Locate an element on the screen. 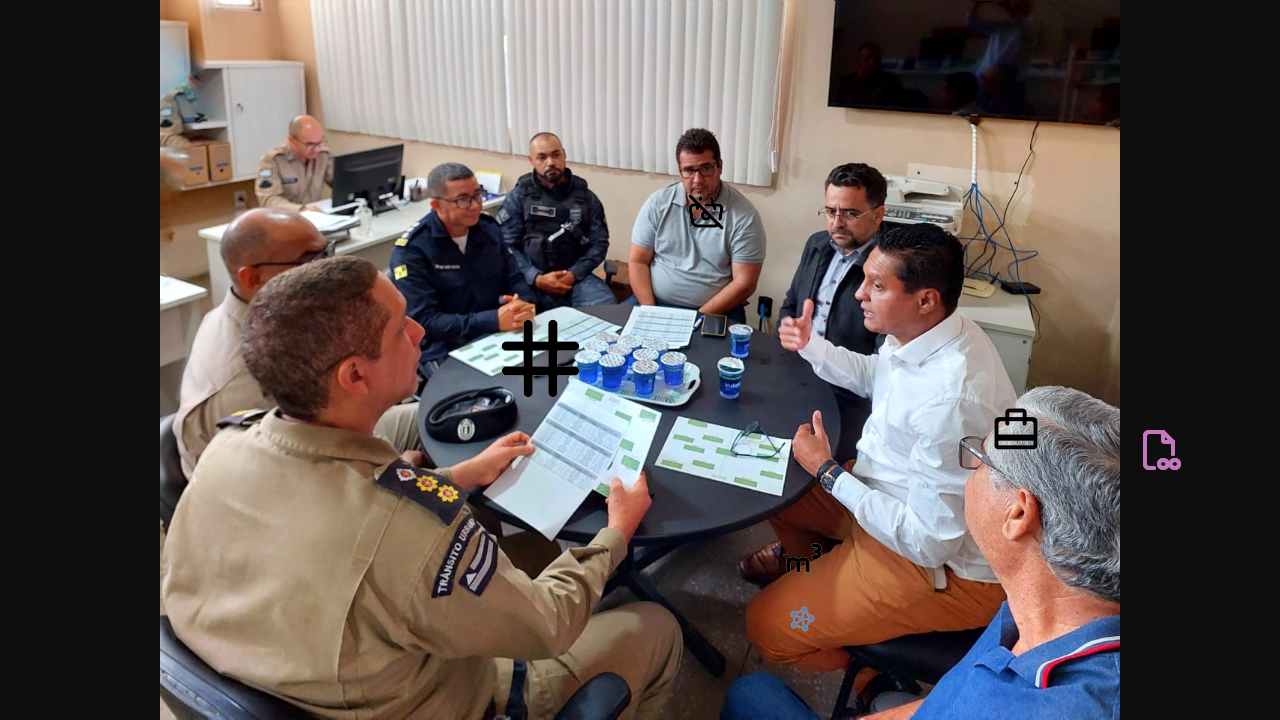  item unavailable for purchase is located at coordinates (706, 212).